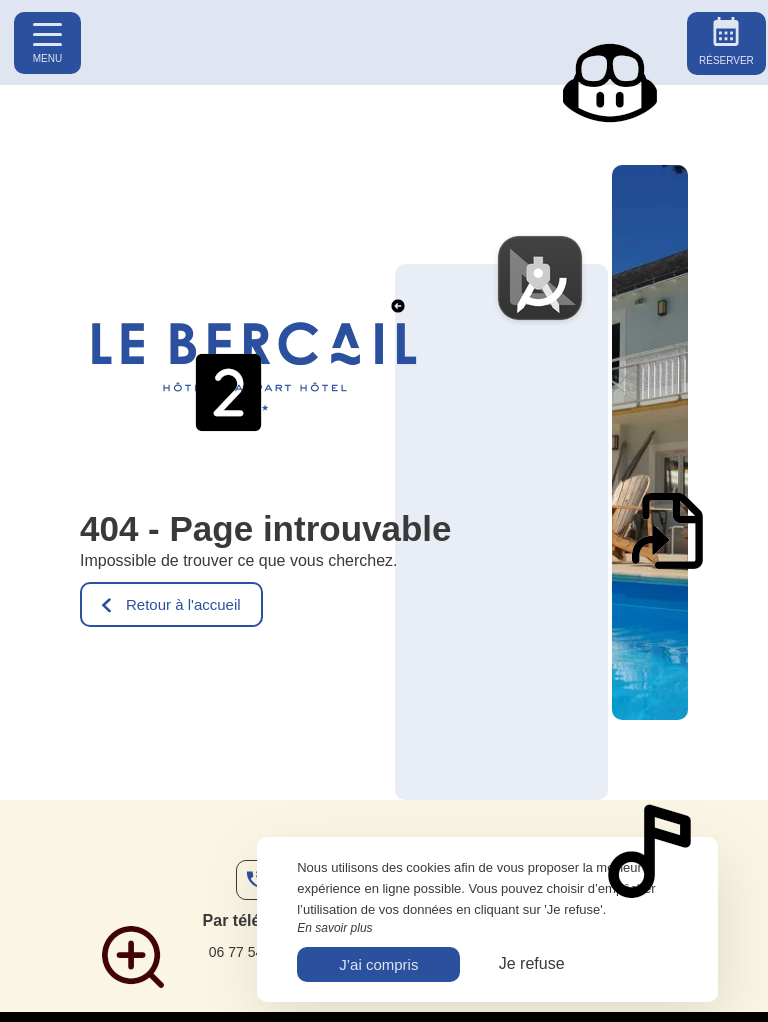 Image resolution: width=768 pixels, height=1022 pixels. I want to click on zoom in on content, so click(133, 957).